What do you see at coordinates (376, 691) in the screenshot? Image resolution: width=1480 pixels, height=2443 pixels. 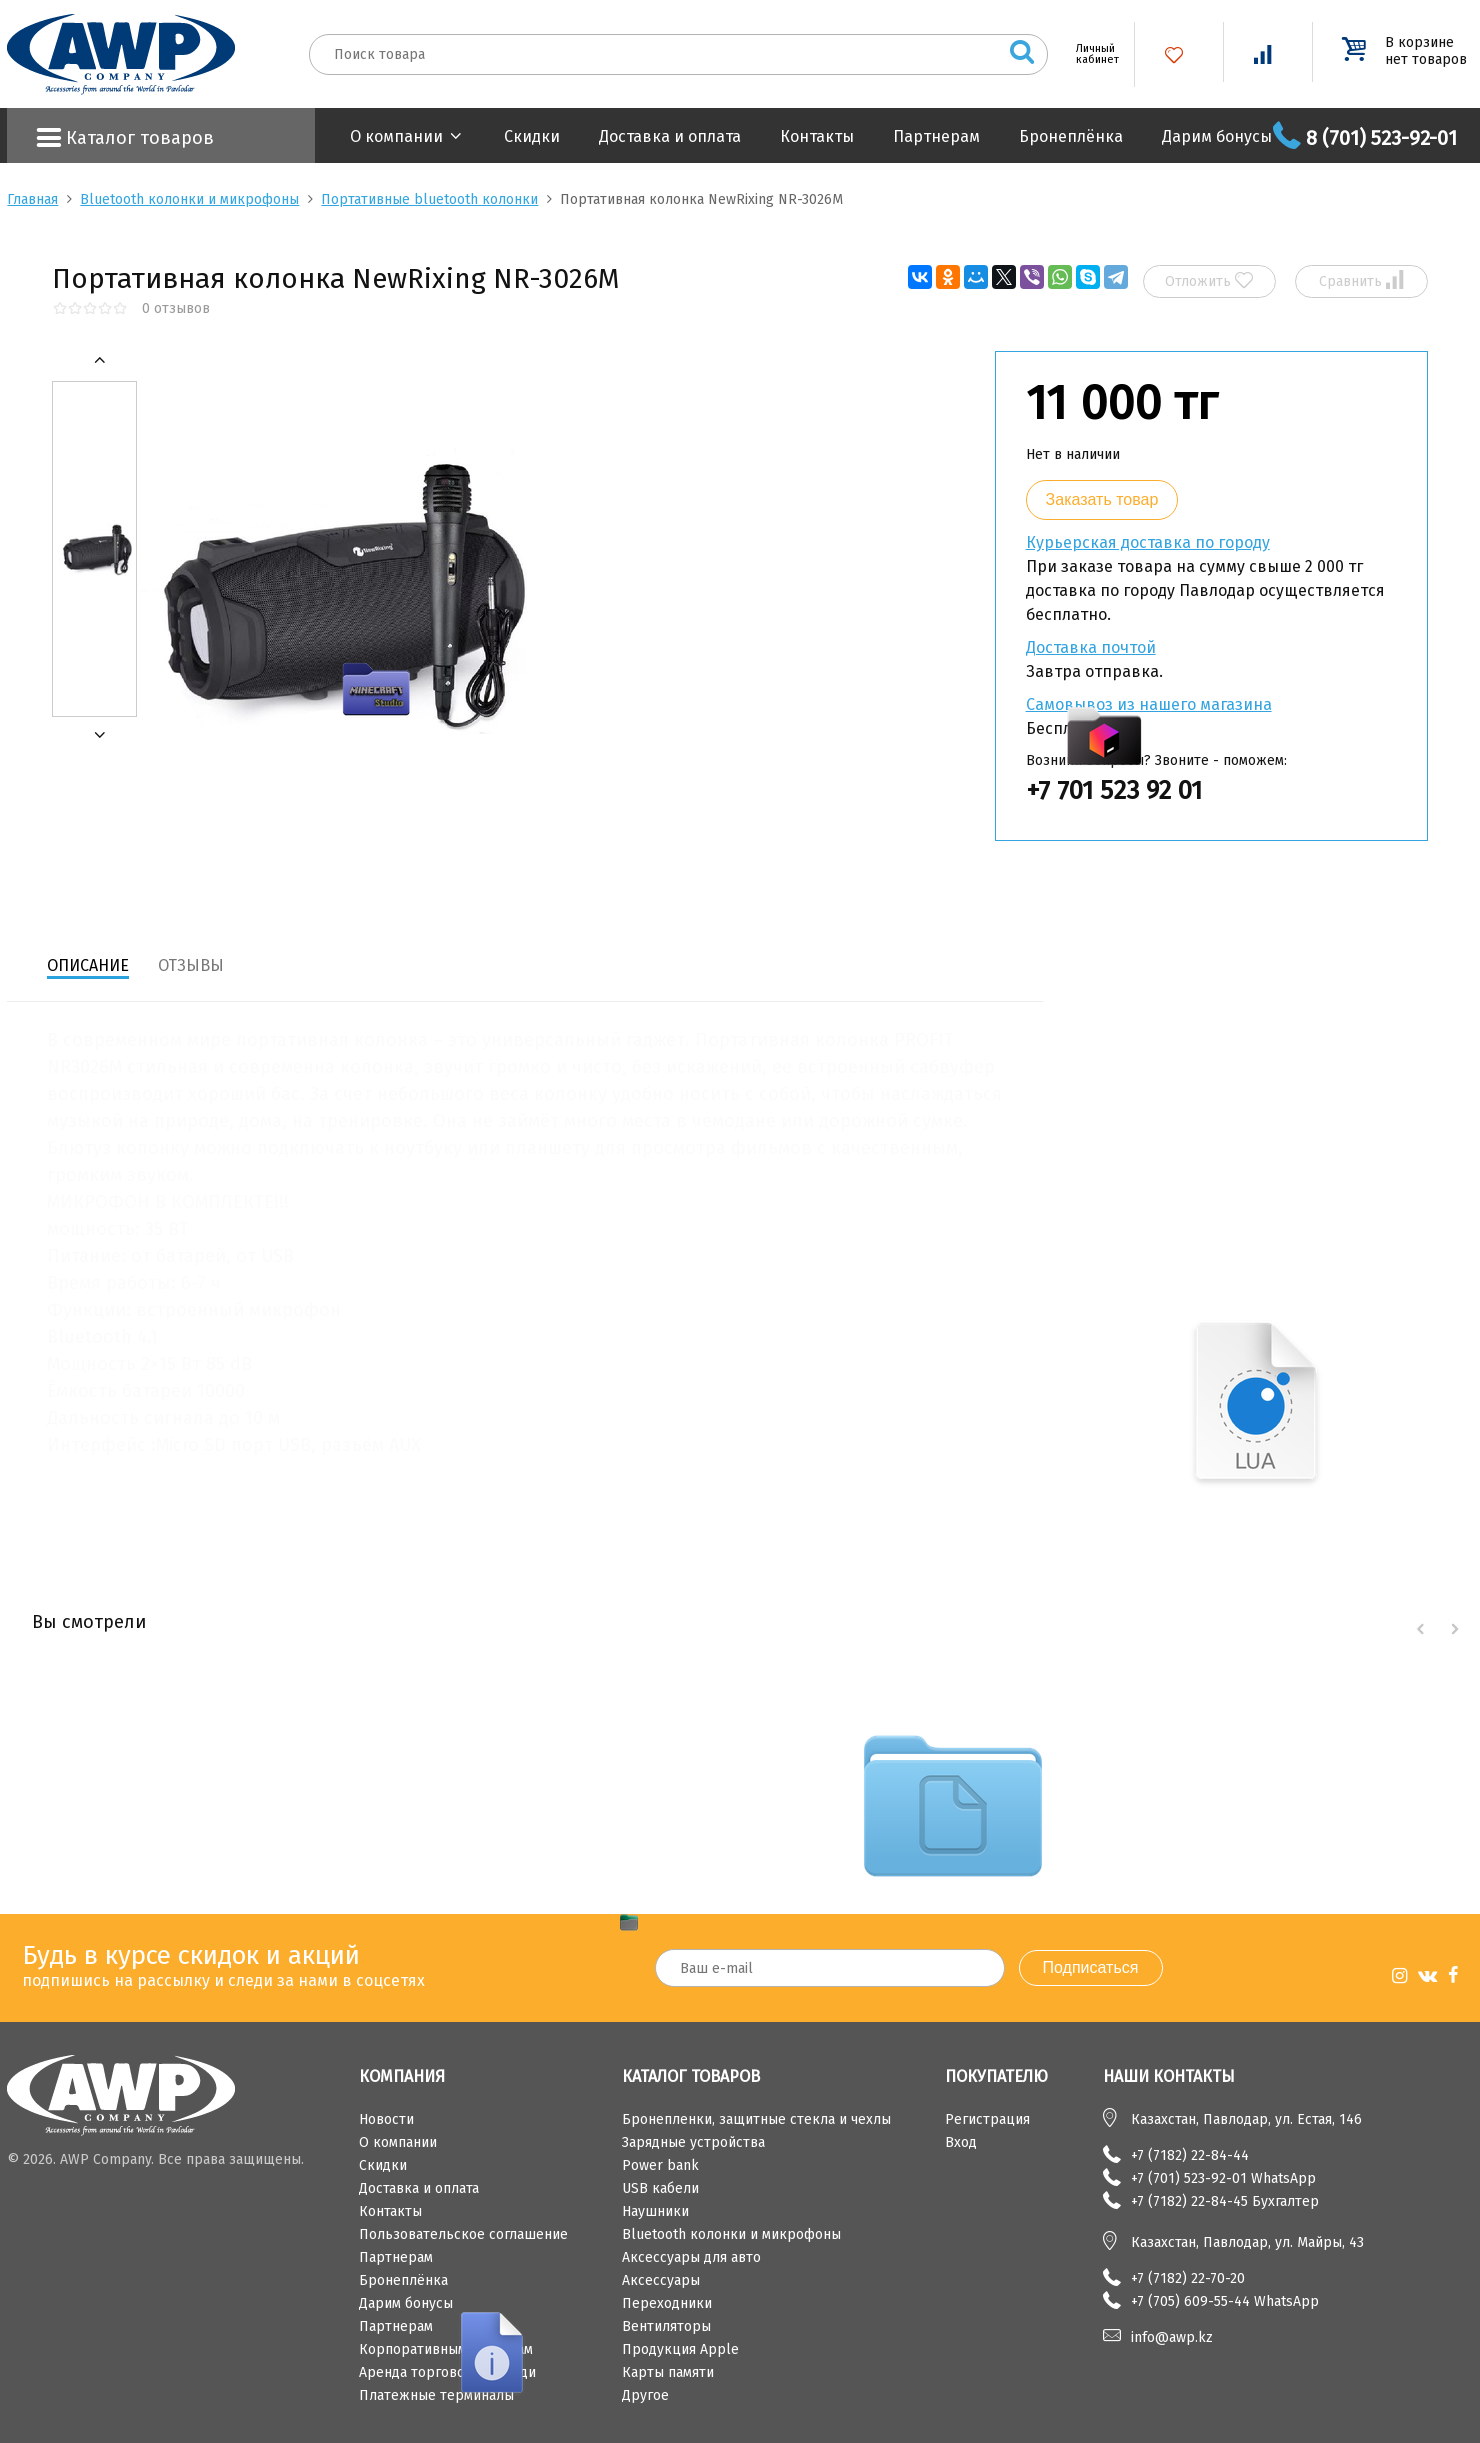 I see `open minecraft studio project folder` at bounding box center [376, 691].